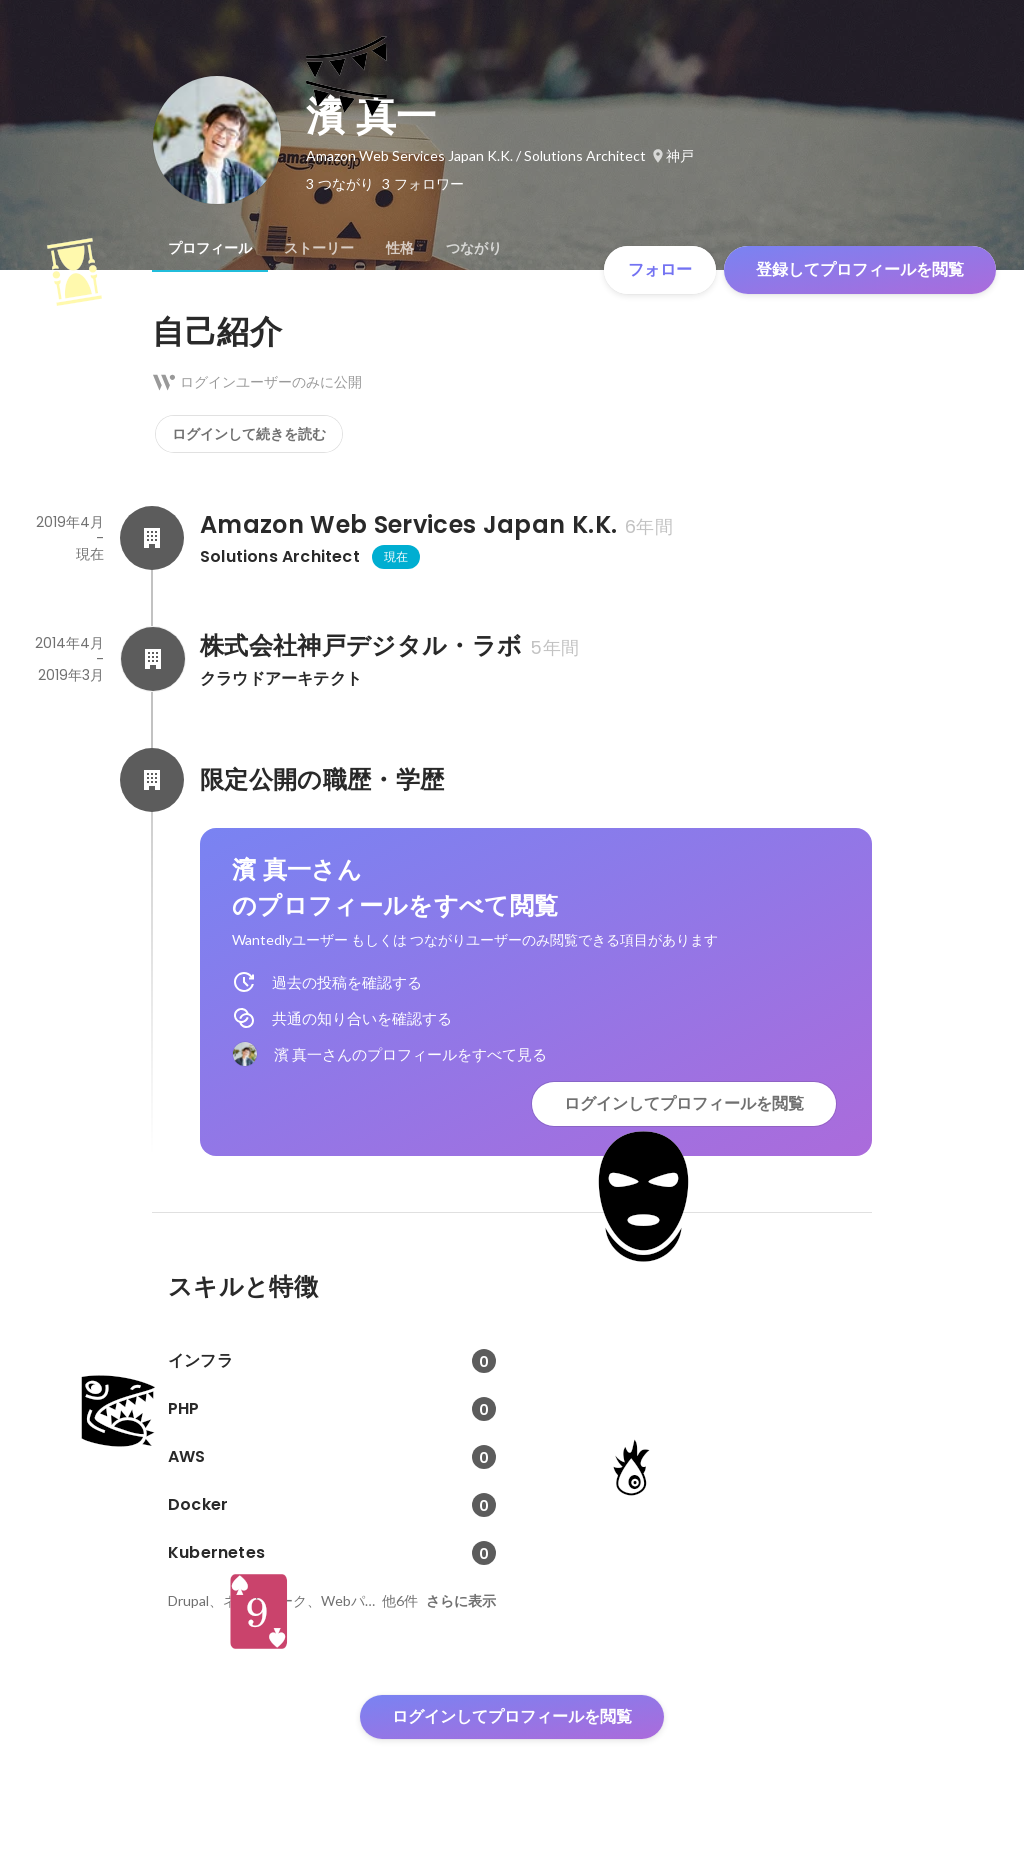 This screenshot has width=1024, height=1865. Describe the element at coordinates (118, 1411) in the screenshot. I see `view helicoprion creature profile` at that location.